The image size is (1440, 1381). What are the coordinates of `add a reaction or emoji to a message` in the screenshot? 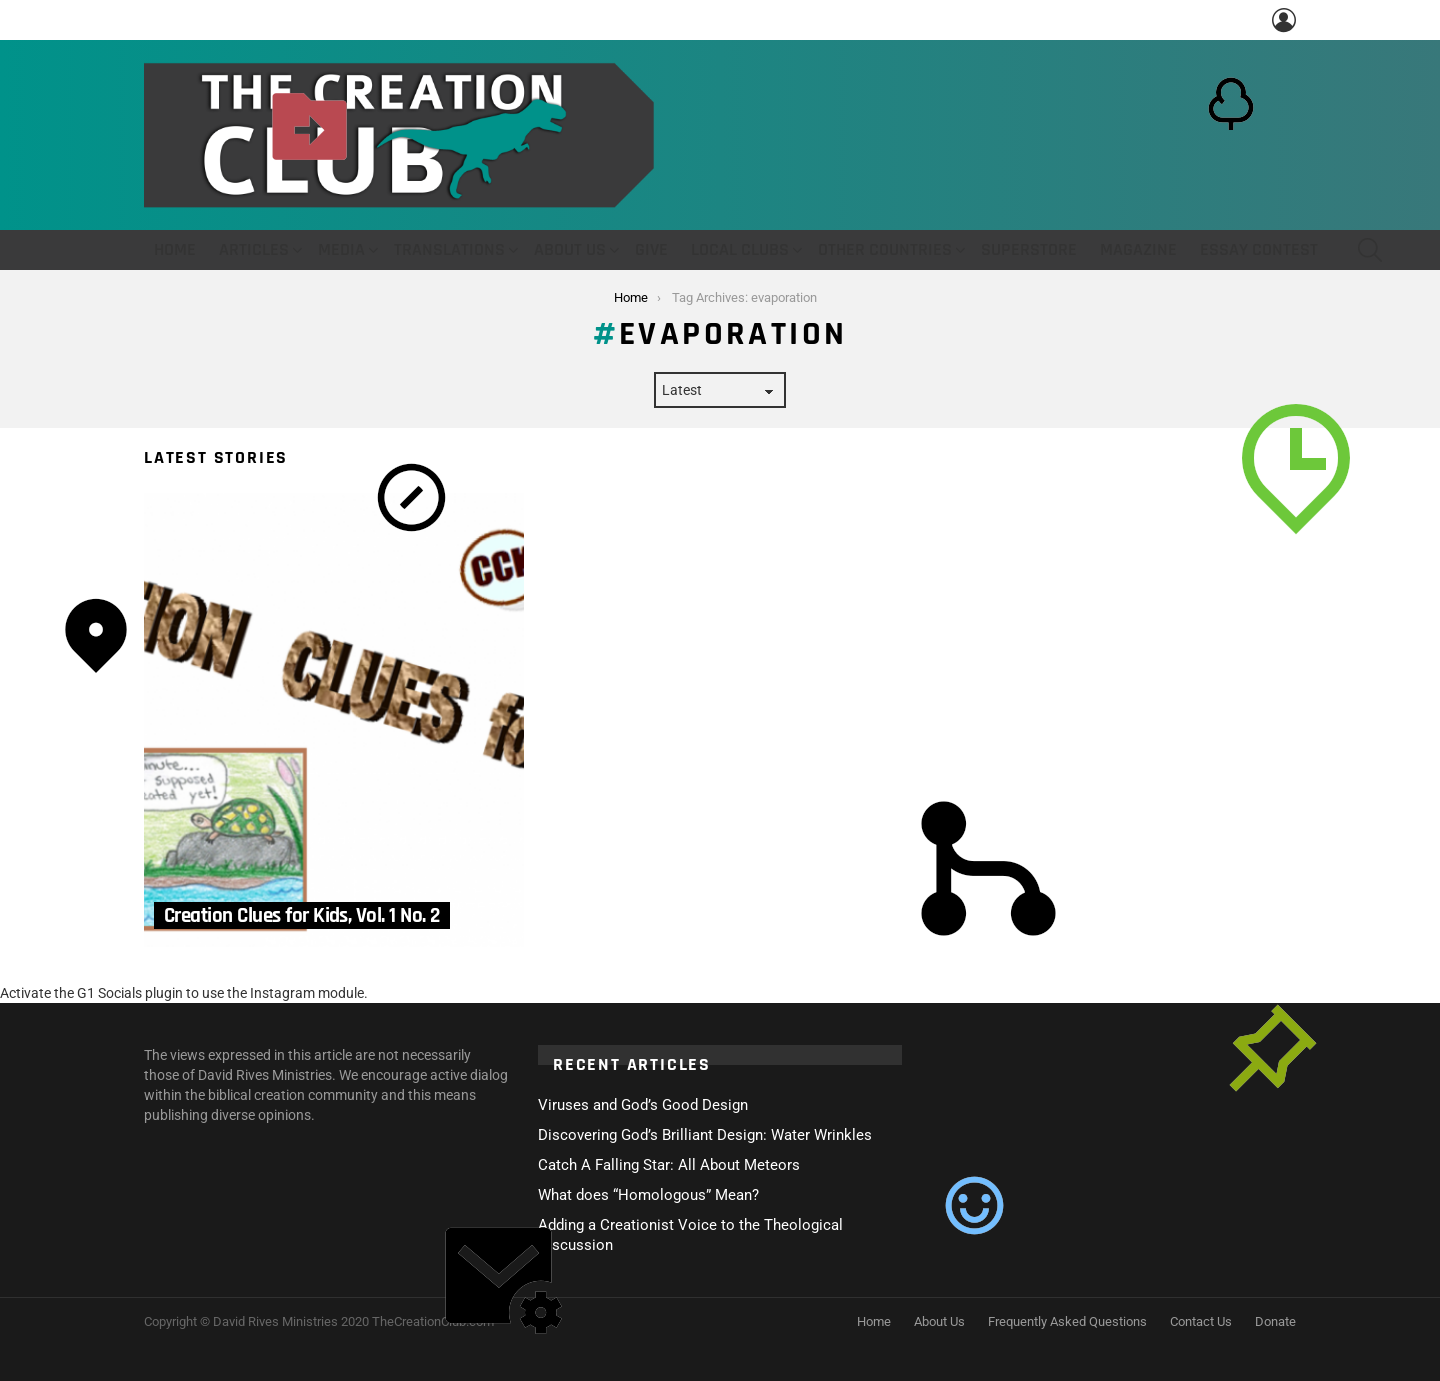 It's located at (974, 1205).